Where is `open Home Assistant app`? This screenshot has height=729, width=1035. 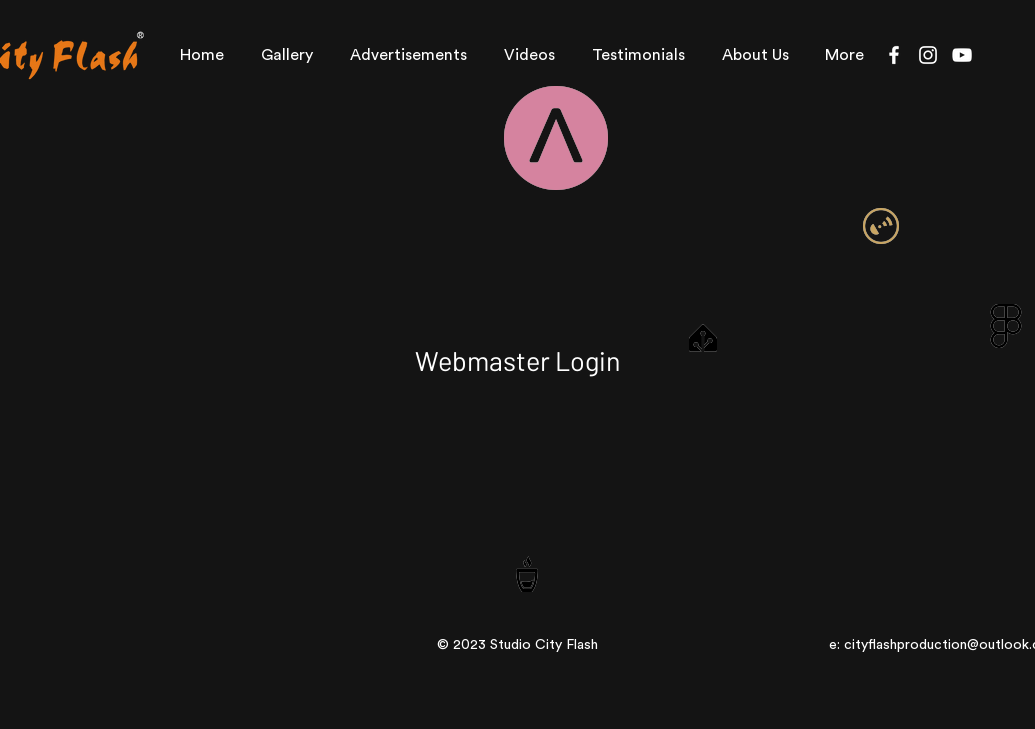 open Home Assistant app is located at coordinates (703, 338).